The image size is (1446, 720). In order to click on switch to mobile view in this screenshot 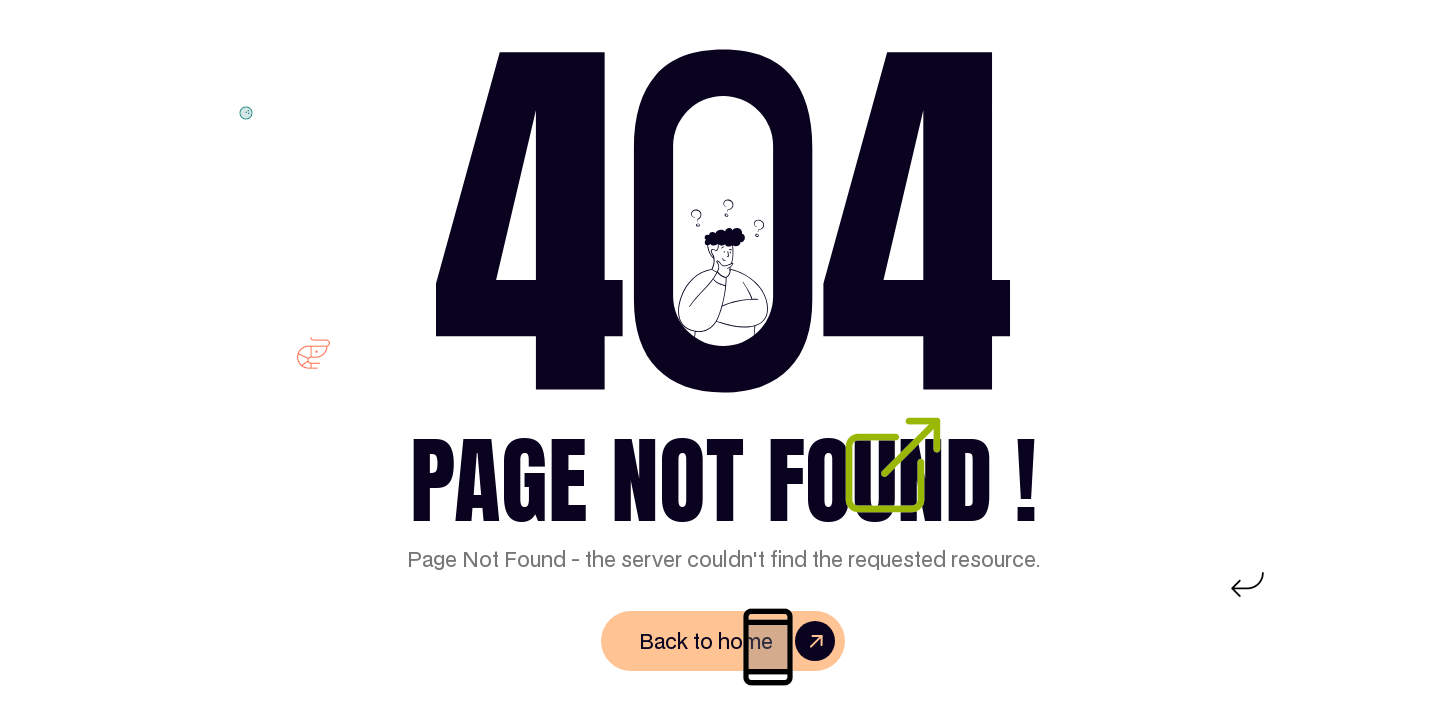, I will do `click(768, 647)`.